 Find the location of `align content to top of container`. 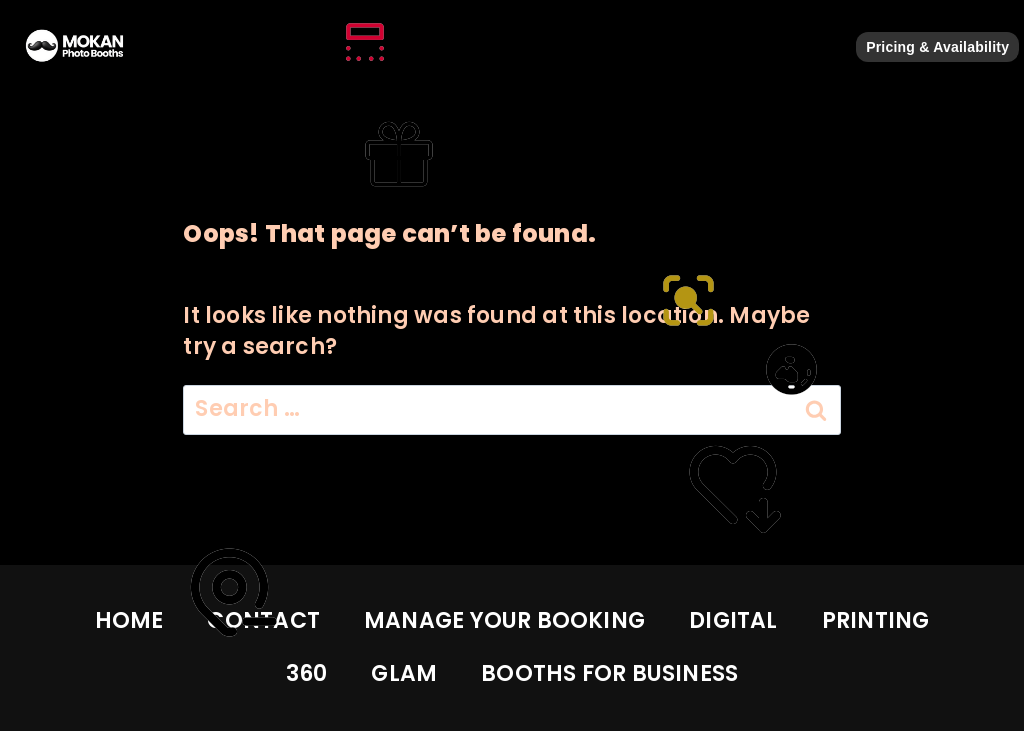

align content to top of container is located at coordinates (365, 42).